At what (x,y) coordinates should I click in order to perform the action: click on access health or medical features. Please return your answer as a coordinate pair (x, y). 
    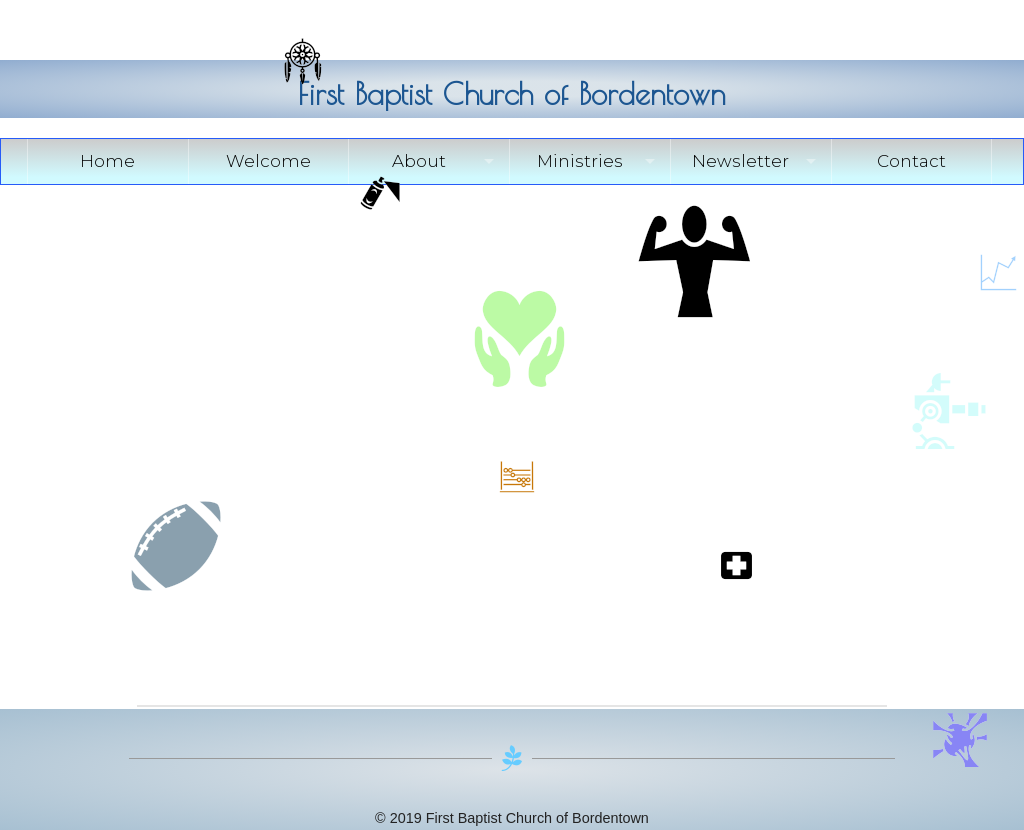
    Looking at the image, I should click on (736, 565).